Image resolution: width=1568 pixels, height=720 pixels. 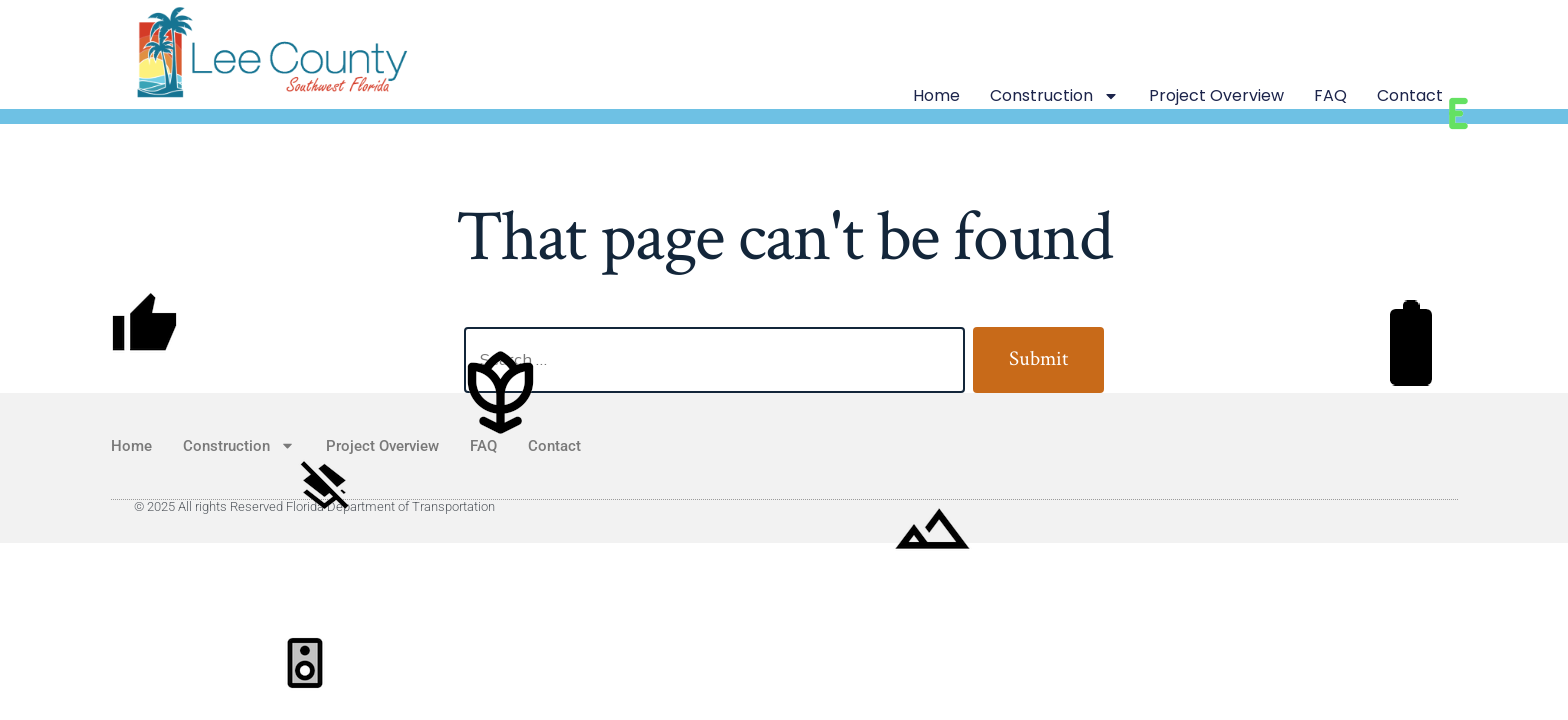 What do you see at coordinates (324, 487) in the screenshot?
I see `clear all map layers` at bounding box center [324, 487].